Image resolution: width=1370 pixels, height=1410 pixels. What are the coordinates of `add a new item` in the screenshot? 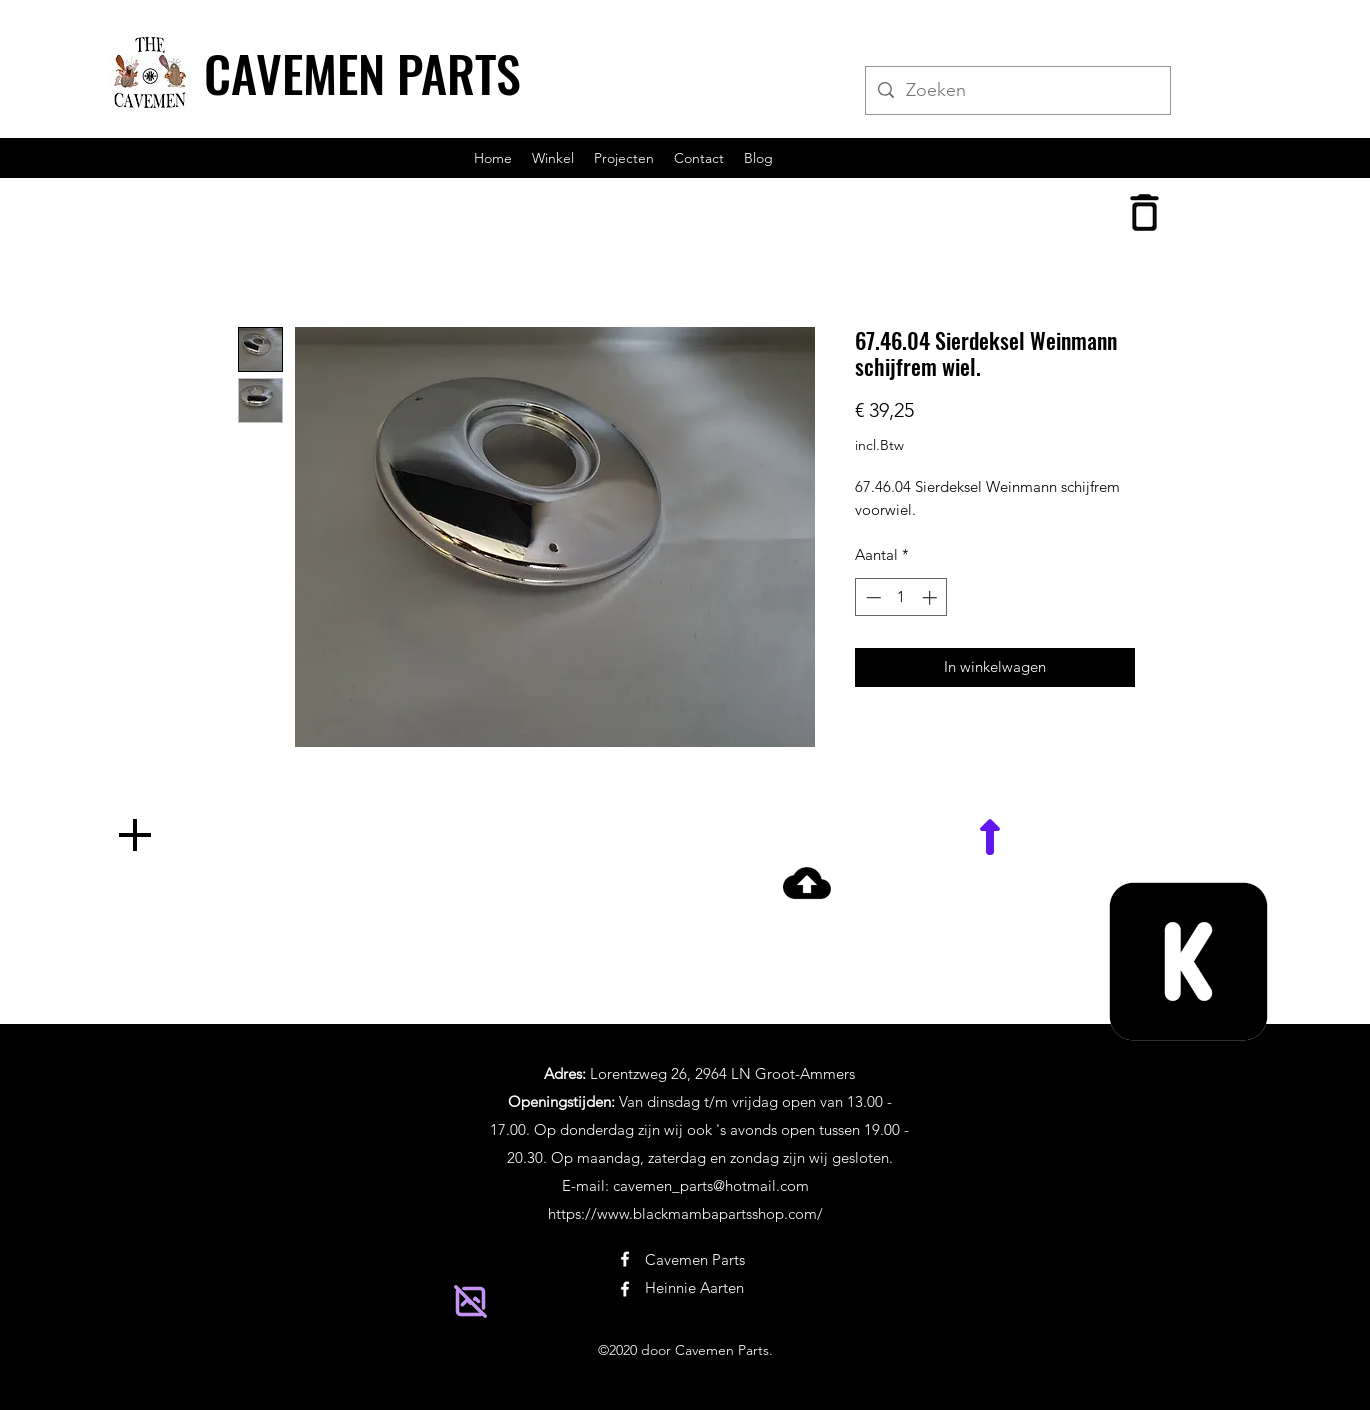 It's located at (135, 835).